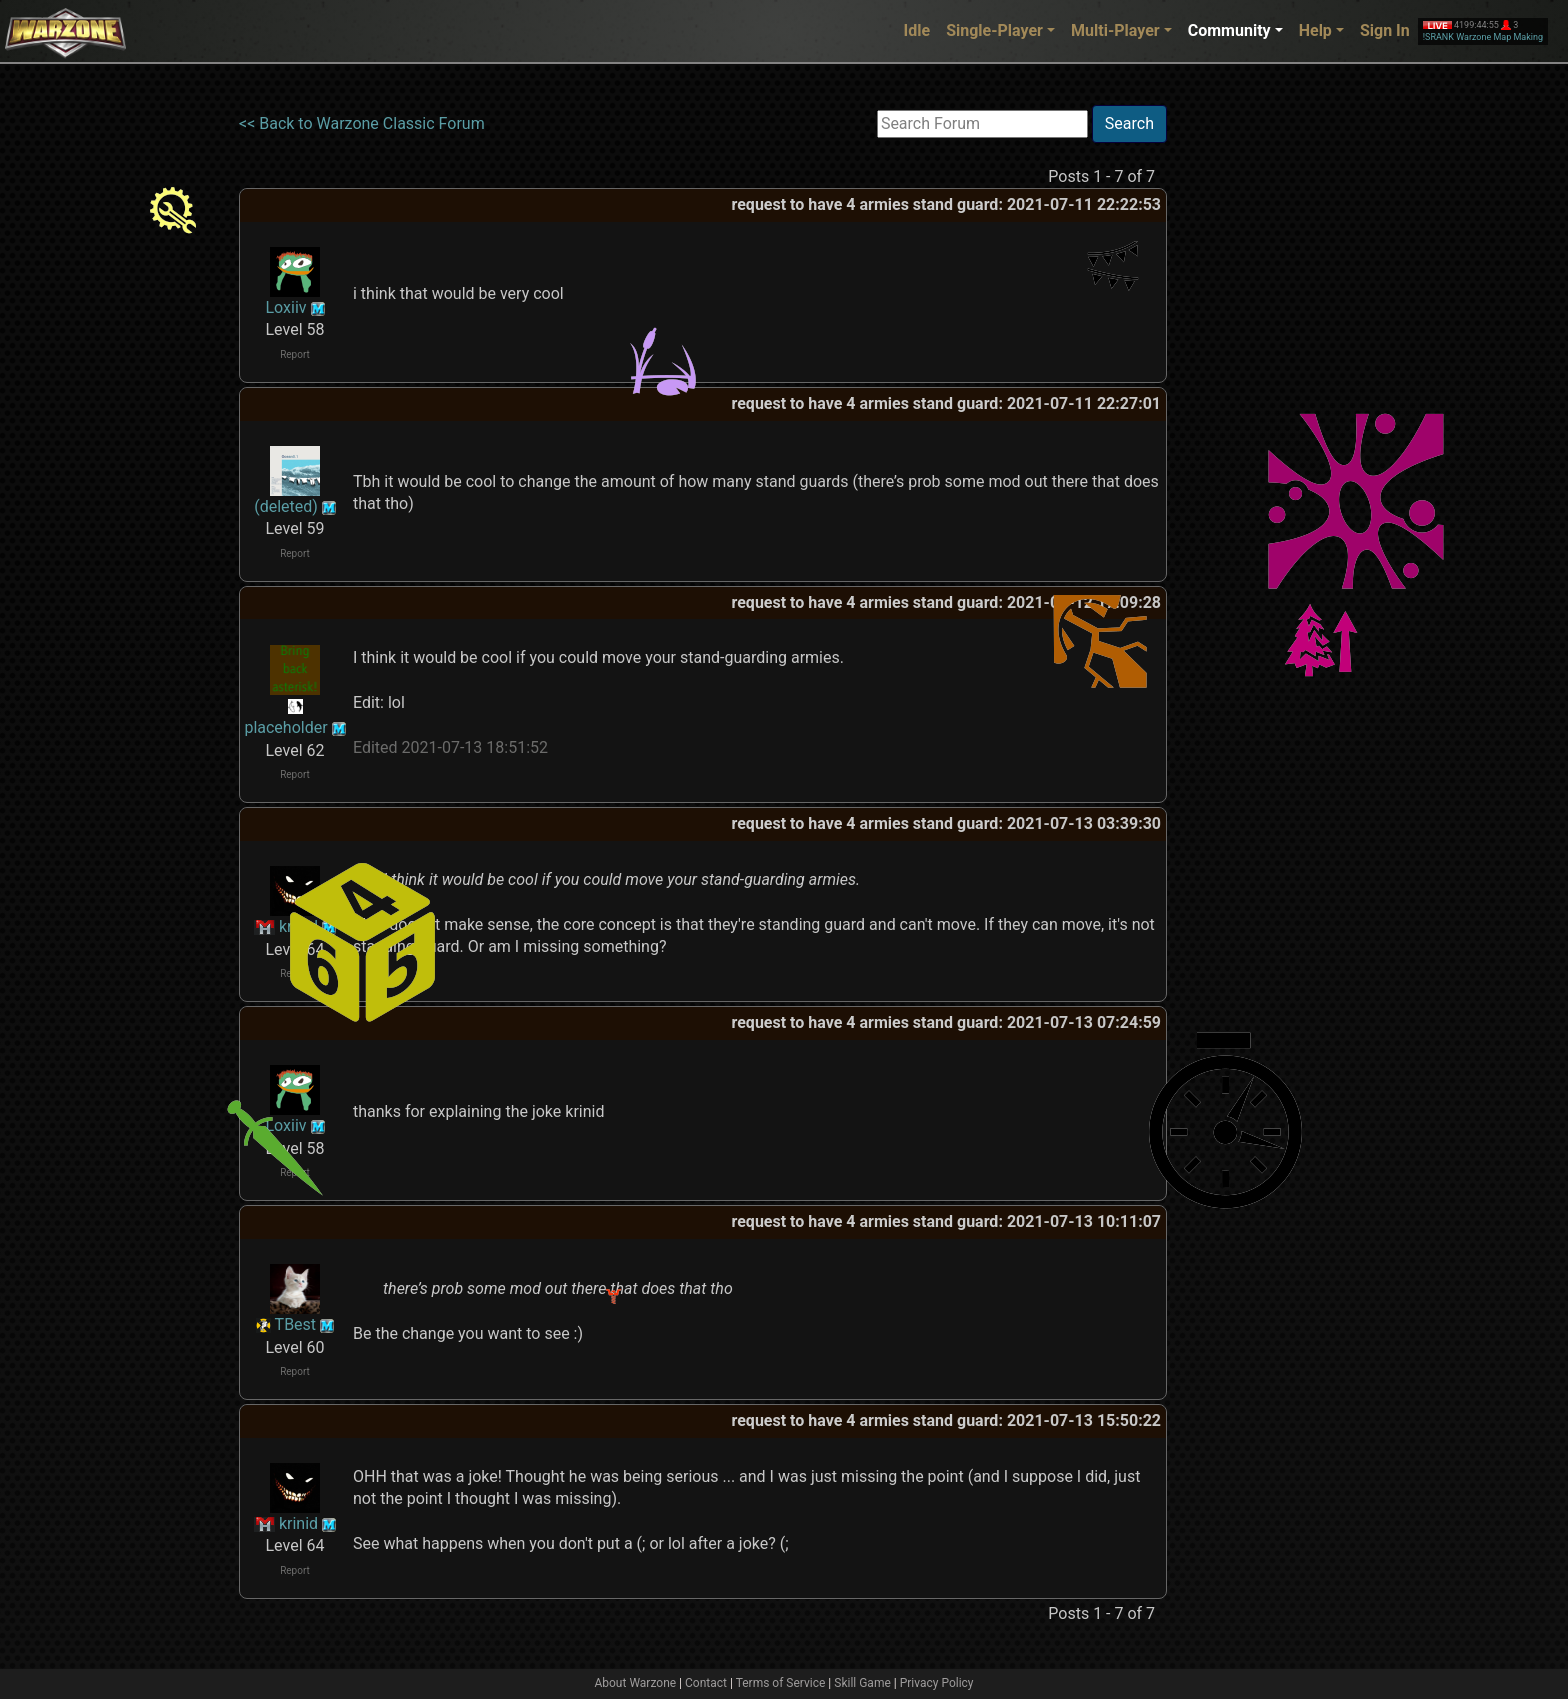 The image size is (1568, 1699). Describe the element at coordinates (663, 361) in the screenshot. I see `indicates swamp or wetland terrain type` at that location.